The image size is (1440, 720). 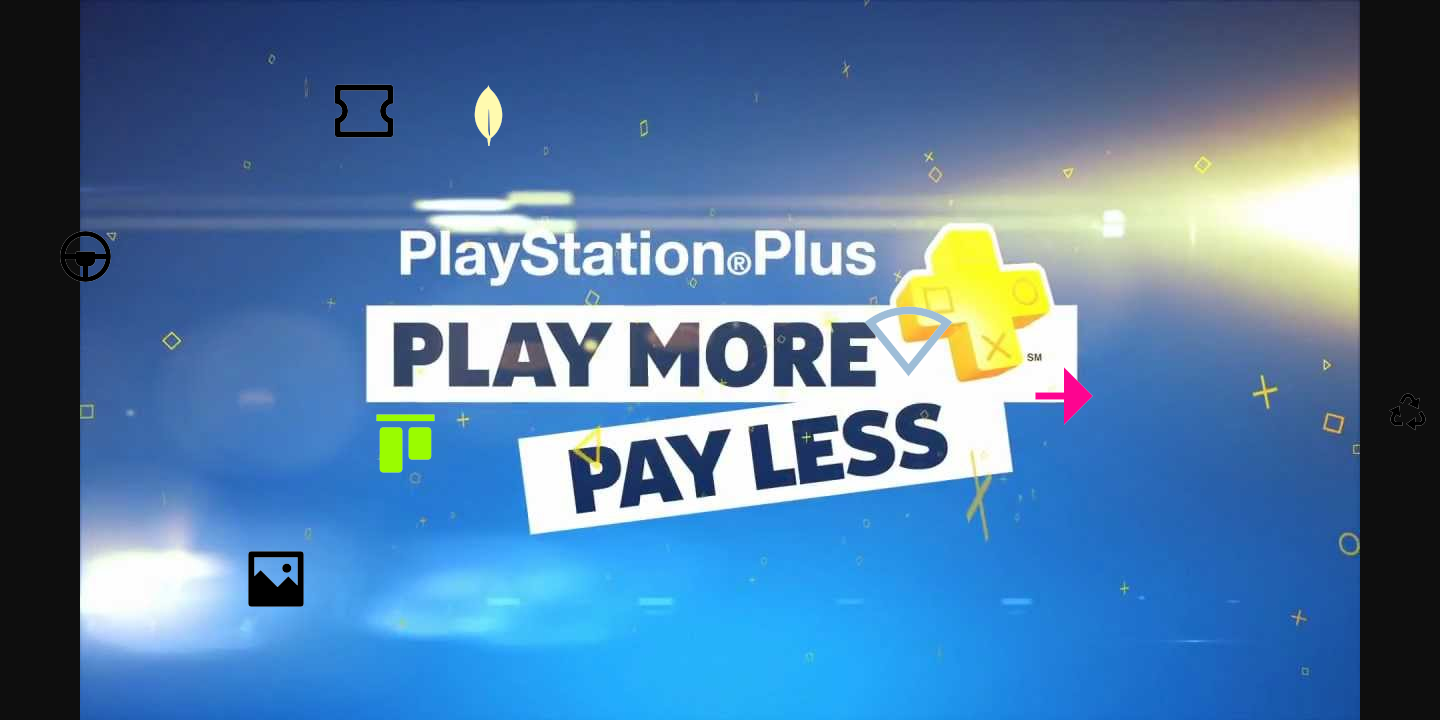 What do you see at coordinates (488, 115) in the screenshot?
I see `MongoDB database service logo` at bounding box center [488, 115].